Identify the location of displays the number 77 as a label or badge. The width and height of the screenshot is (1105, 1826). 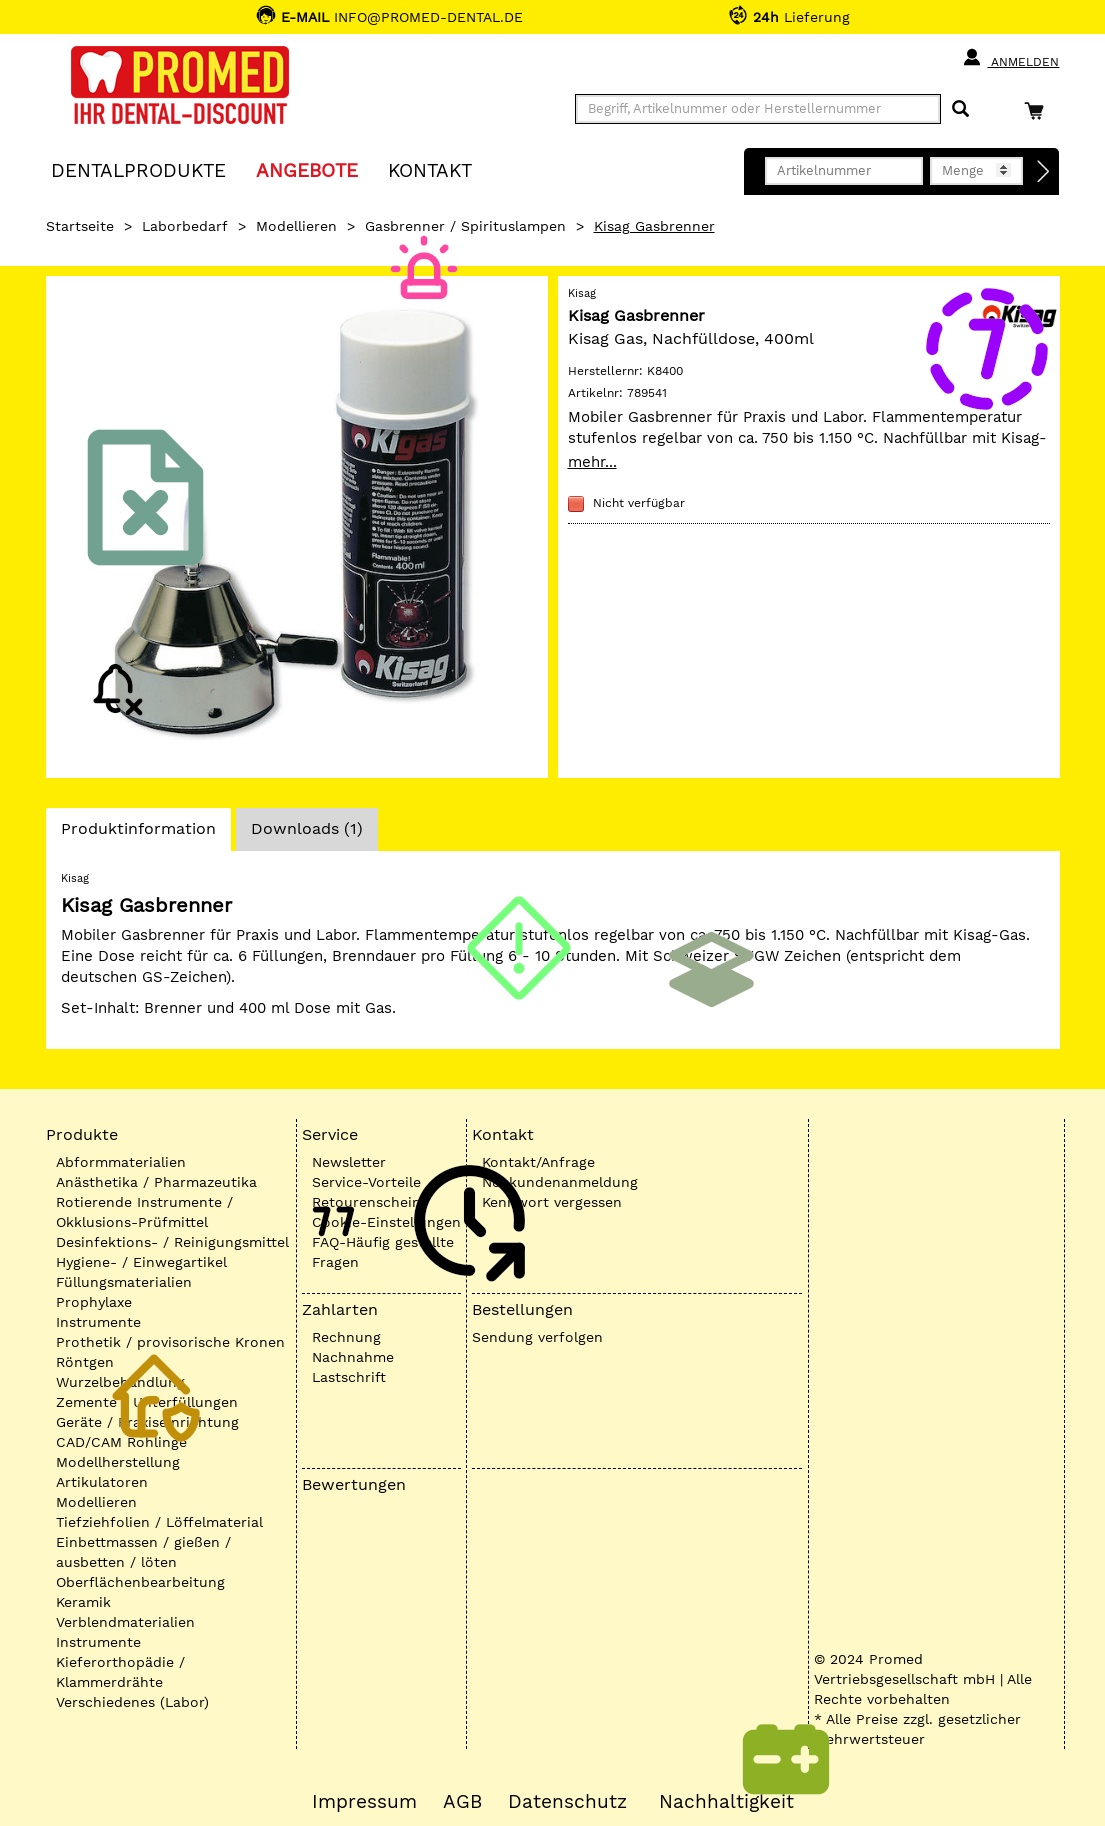
(333, 1221).